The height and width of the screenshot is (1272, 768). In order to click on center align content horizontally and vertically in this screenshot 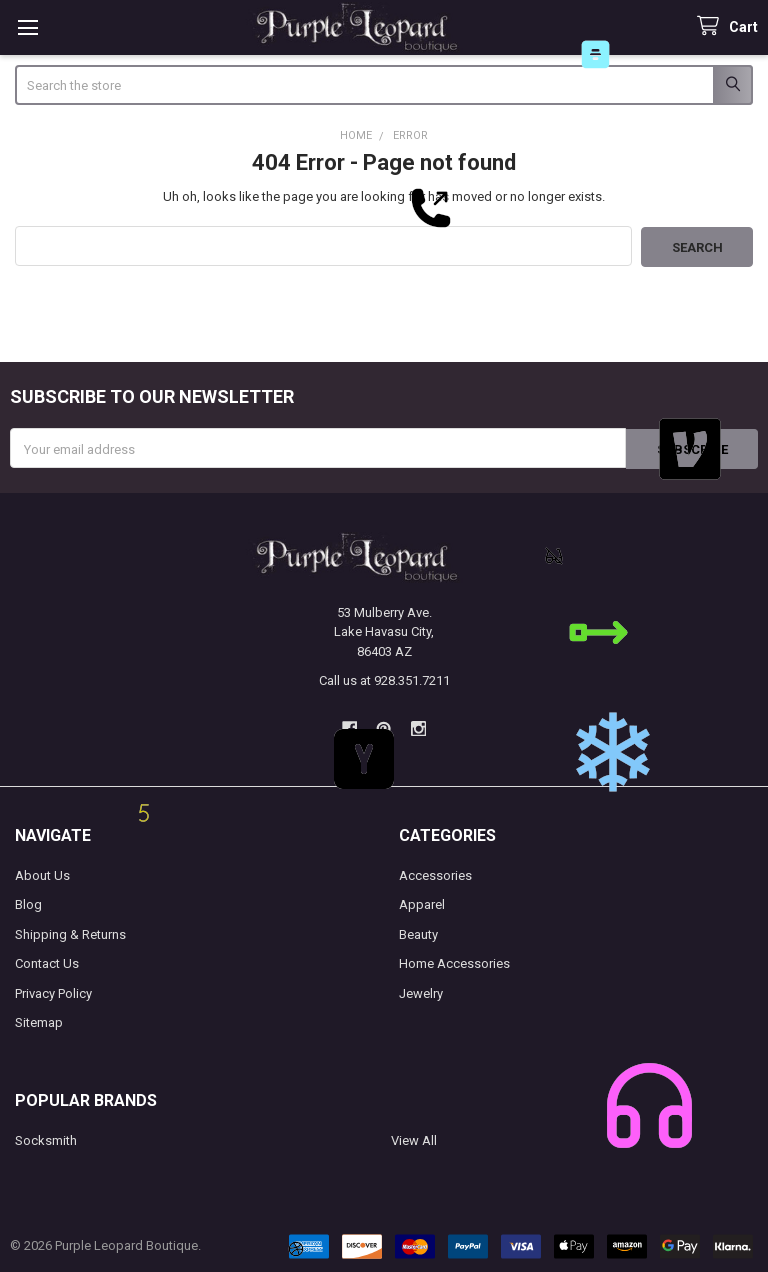, I will do `click(595, 54)`.